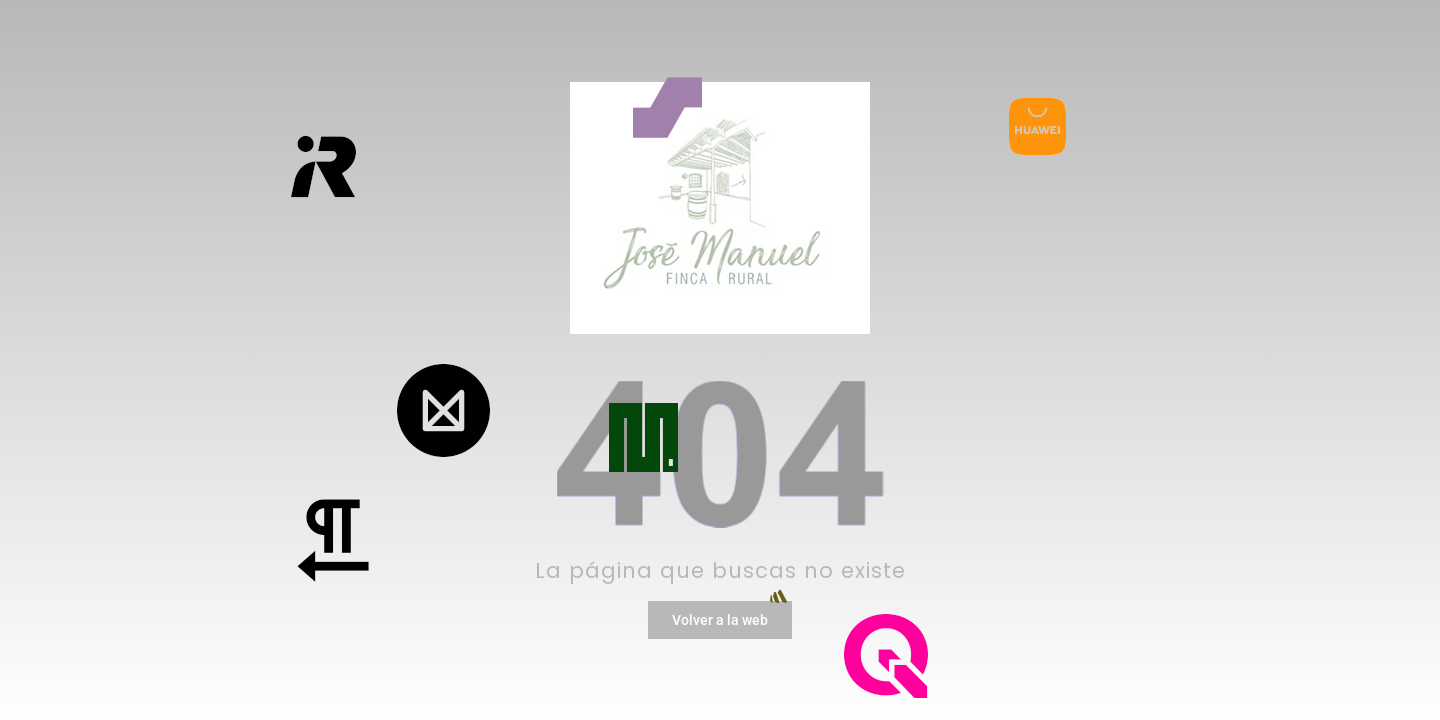  Describe the element at coordinates (443, 410) in the screenshot. I see `open milanote app` at that location.